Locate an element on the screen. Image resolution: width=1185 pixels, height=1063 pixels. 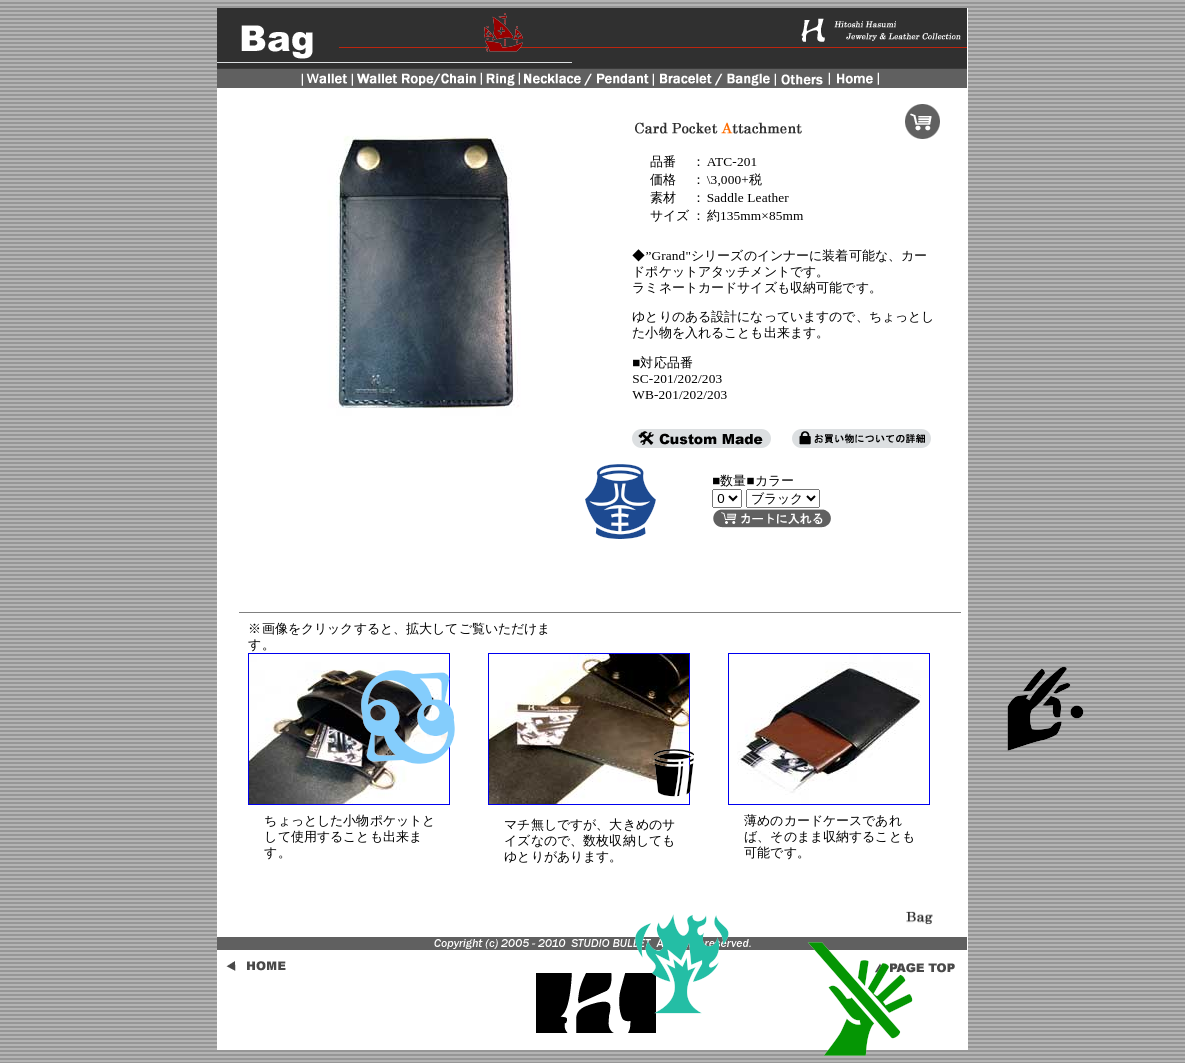
catch or grab an item is located at coordinates (860, 999).